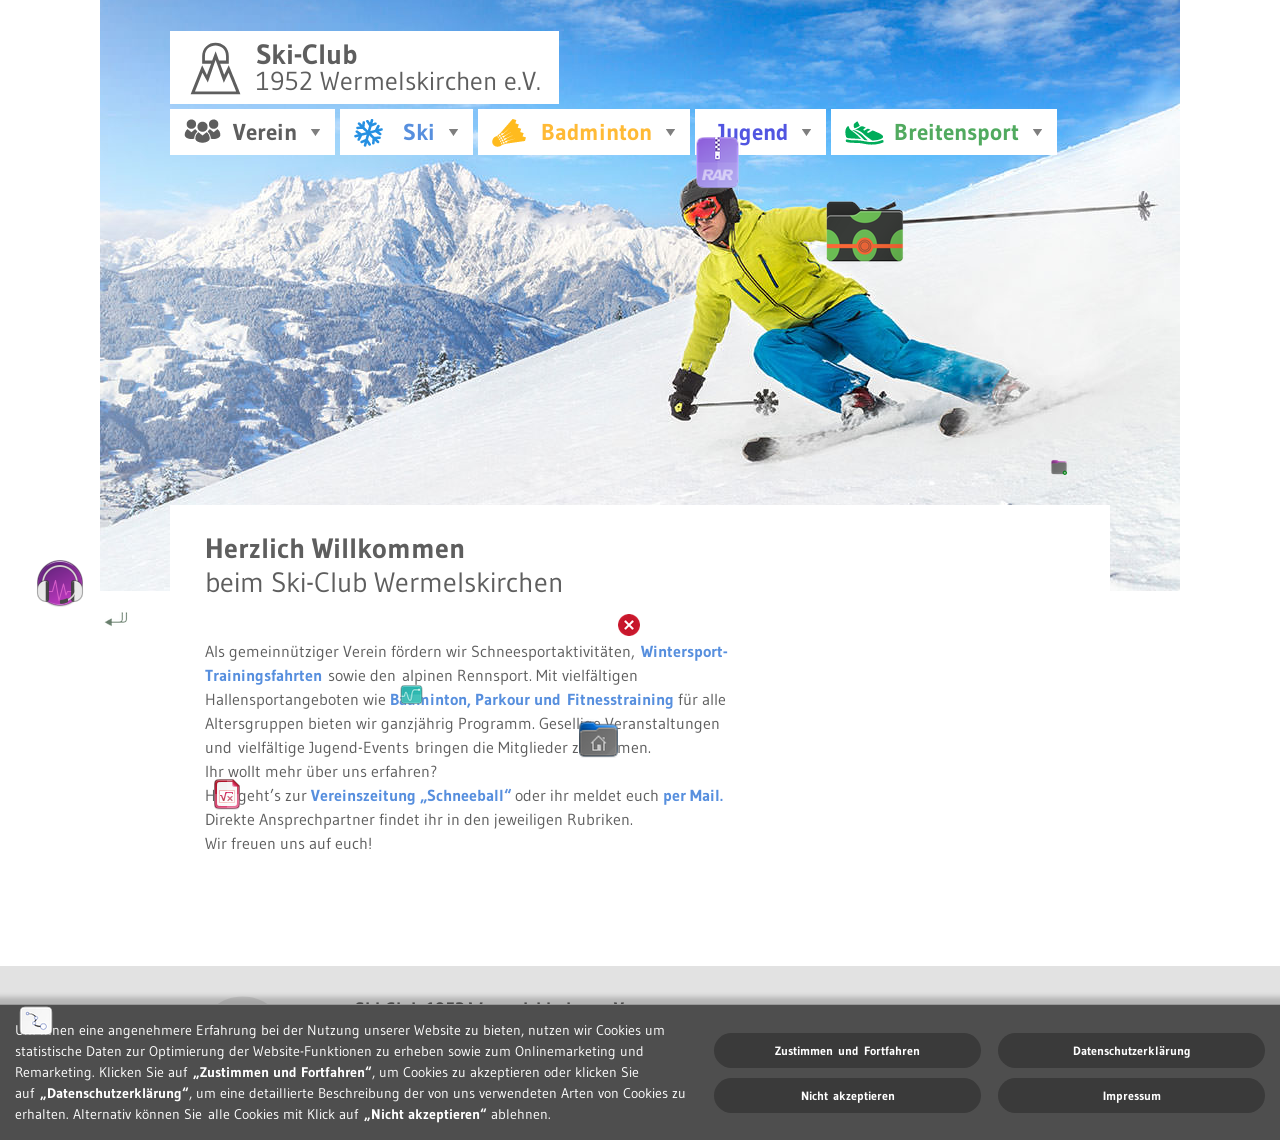  I want to click on reply to all recipients of an email, so click(115, 617).